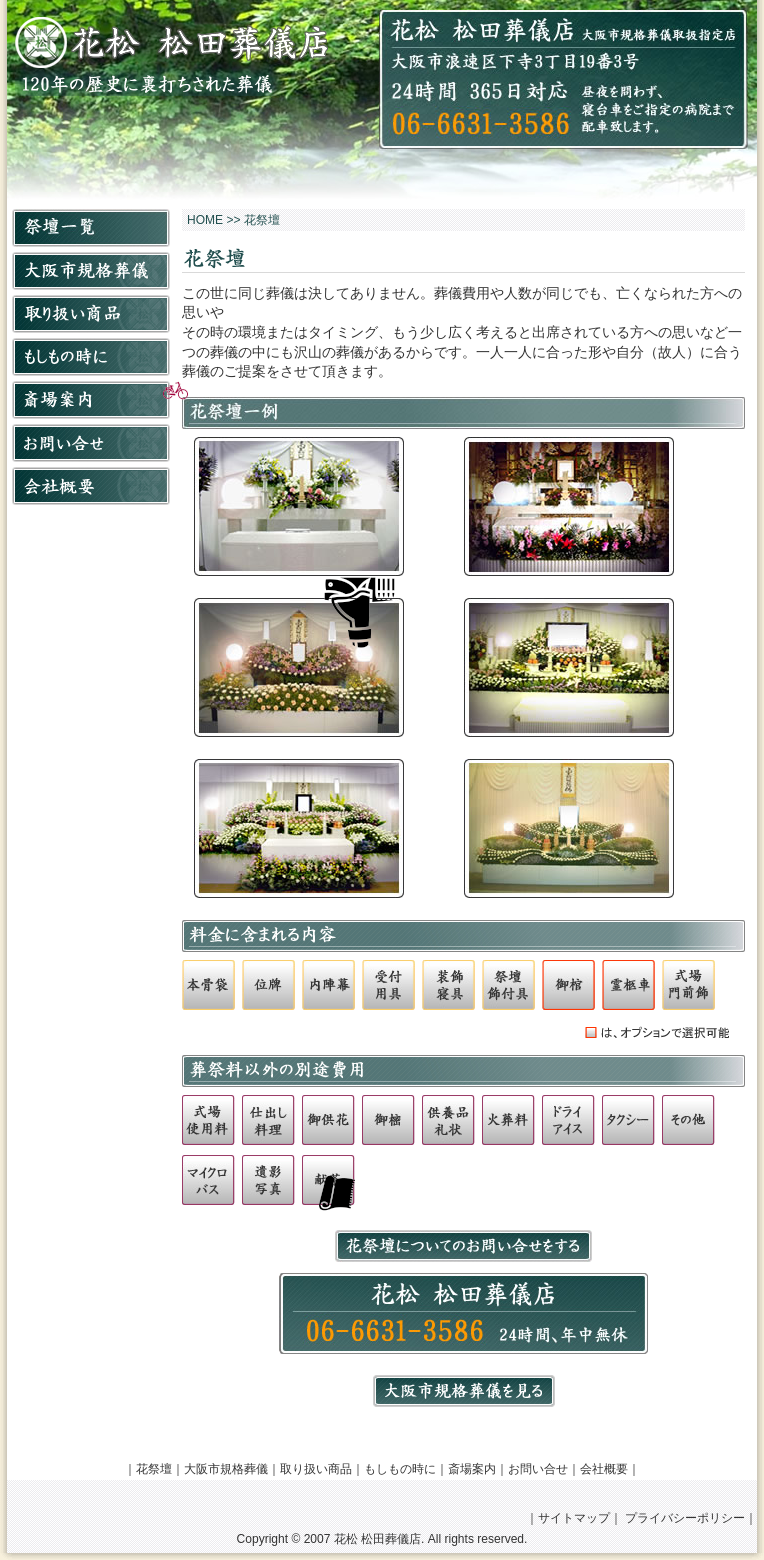  What do you see at coordinates (360, 613) in the screenshot?
I see `equip or access holster item in game inventory` at bounding box center [360, 613].